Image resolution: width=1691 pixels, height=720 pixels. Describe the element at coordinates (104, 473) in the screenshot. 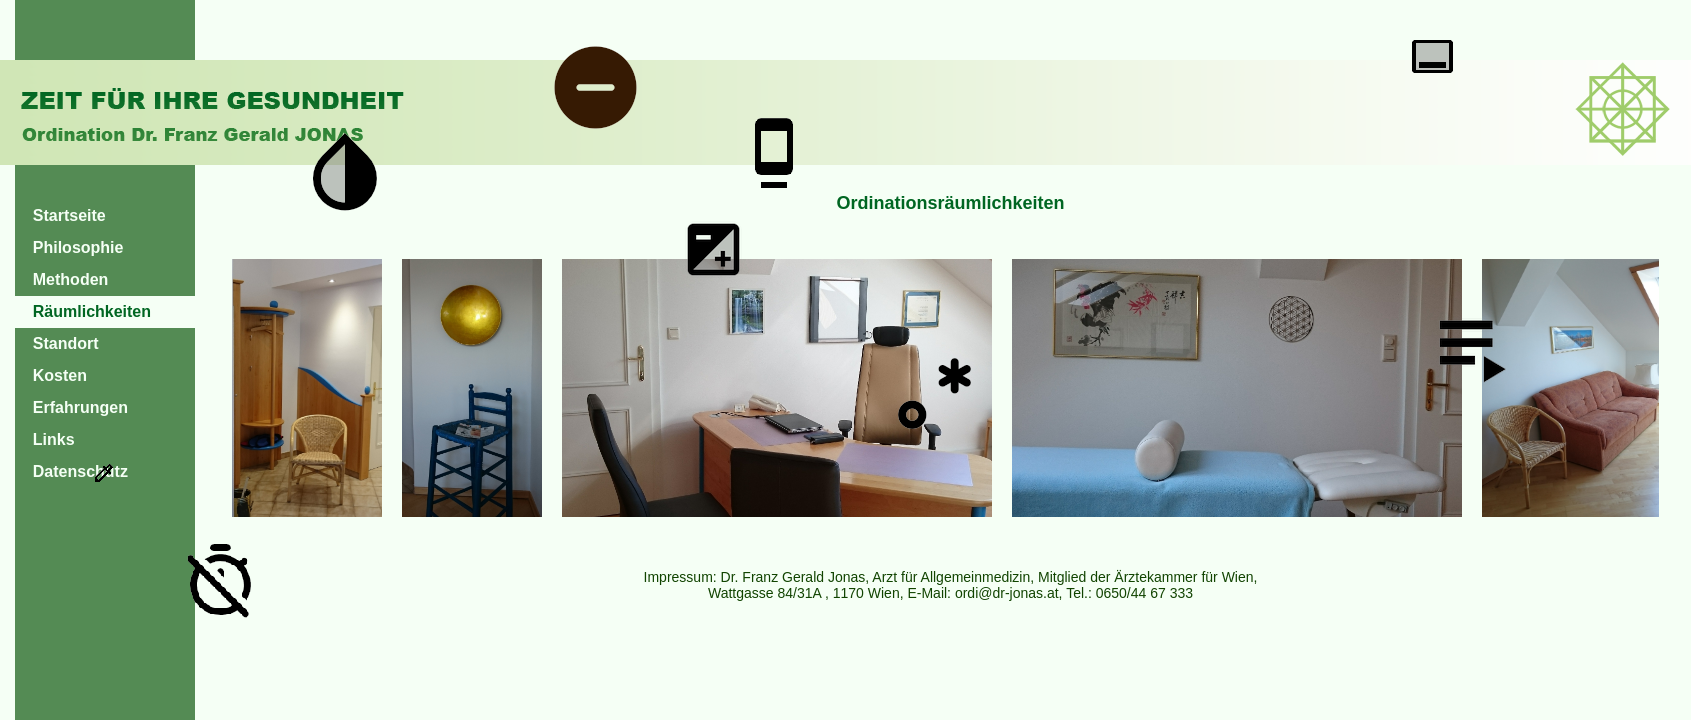

I see `pick a color from the image` at that location.